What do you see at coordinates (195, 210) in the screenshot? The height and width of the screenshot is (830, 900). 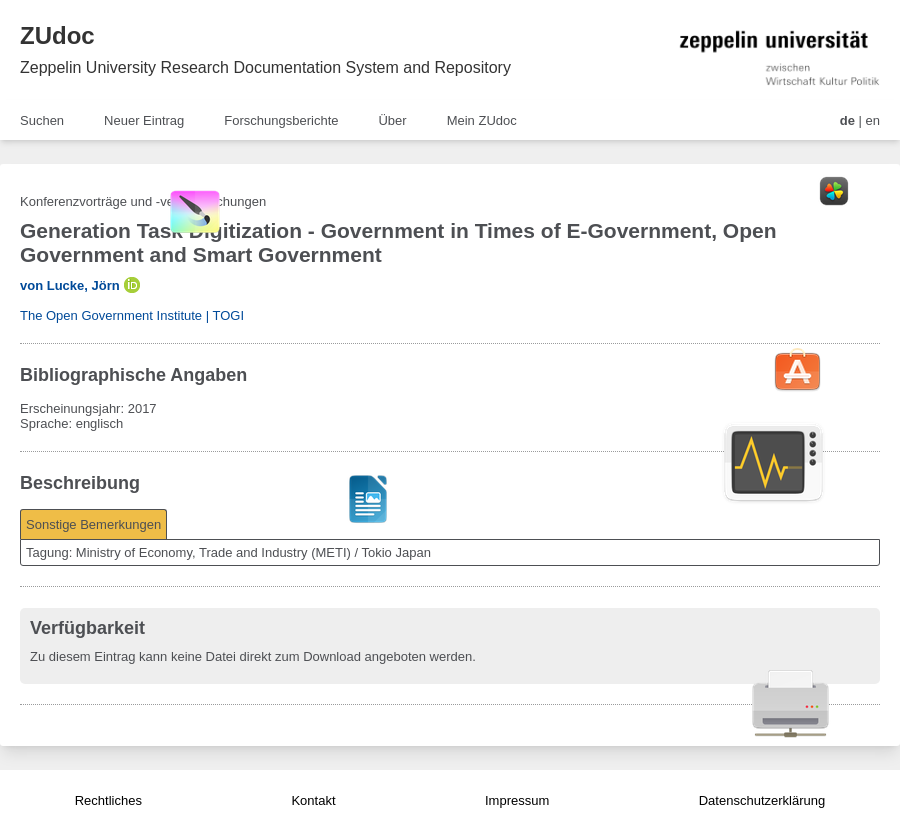 I see `open a Krita project file` at bounding box center [195, 210].